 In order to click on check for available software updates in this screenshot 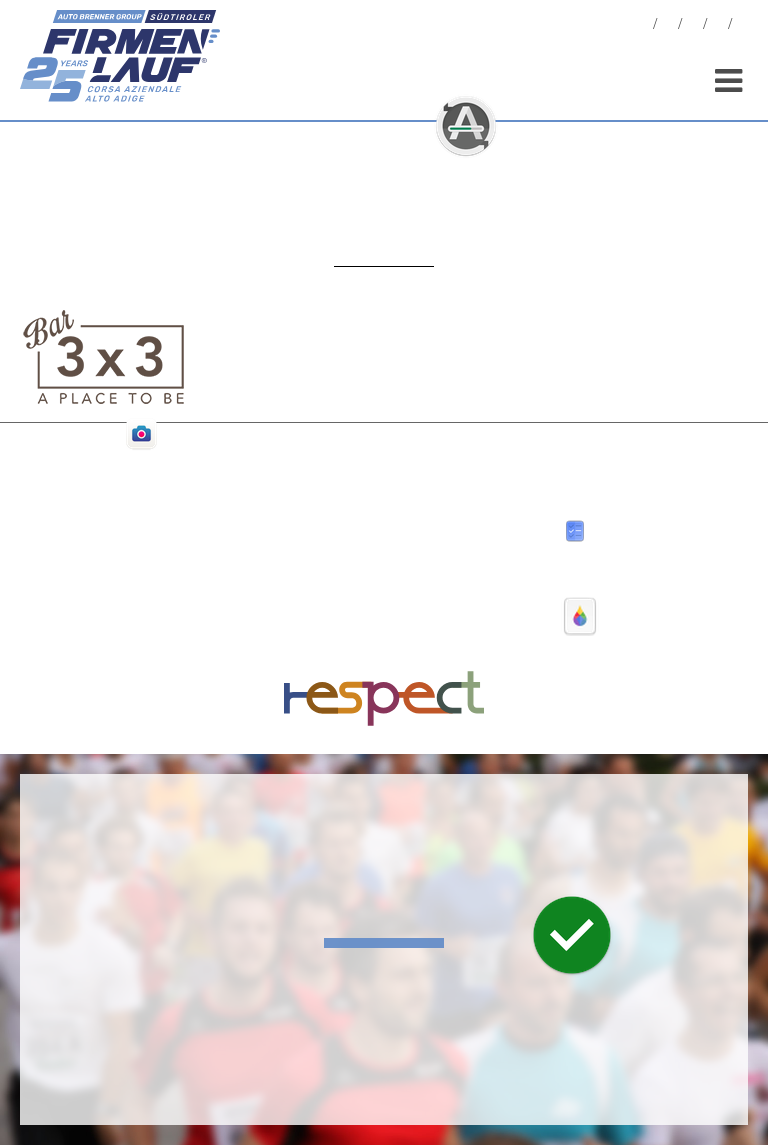, I will do `click(466, 126)`.